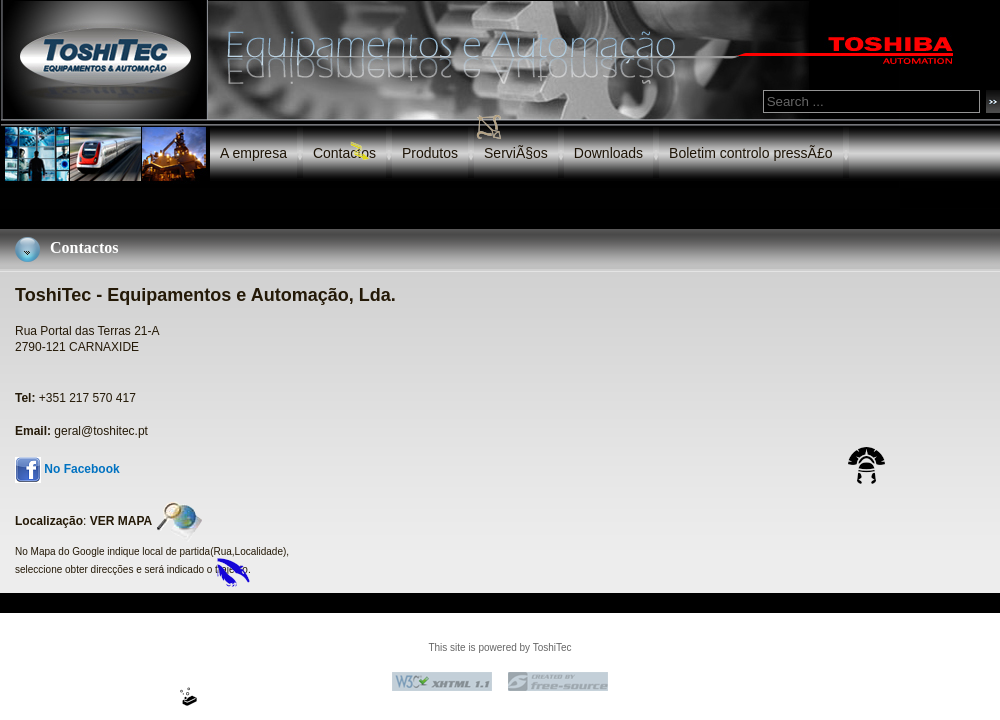  I want to click on indicates a zigzag or multi-directional path, so click(360, 151).